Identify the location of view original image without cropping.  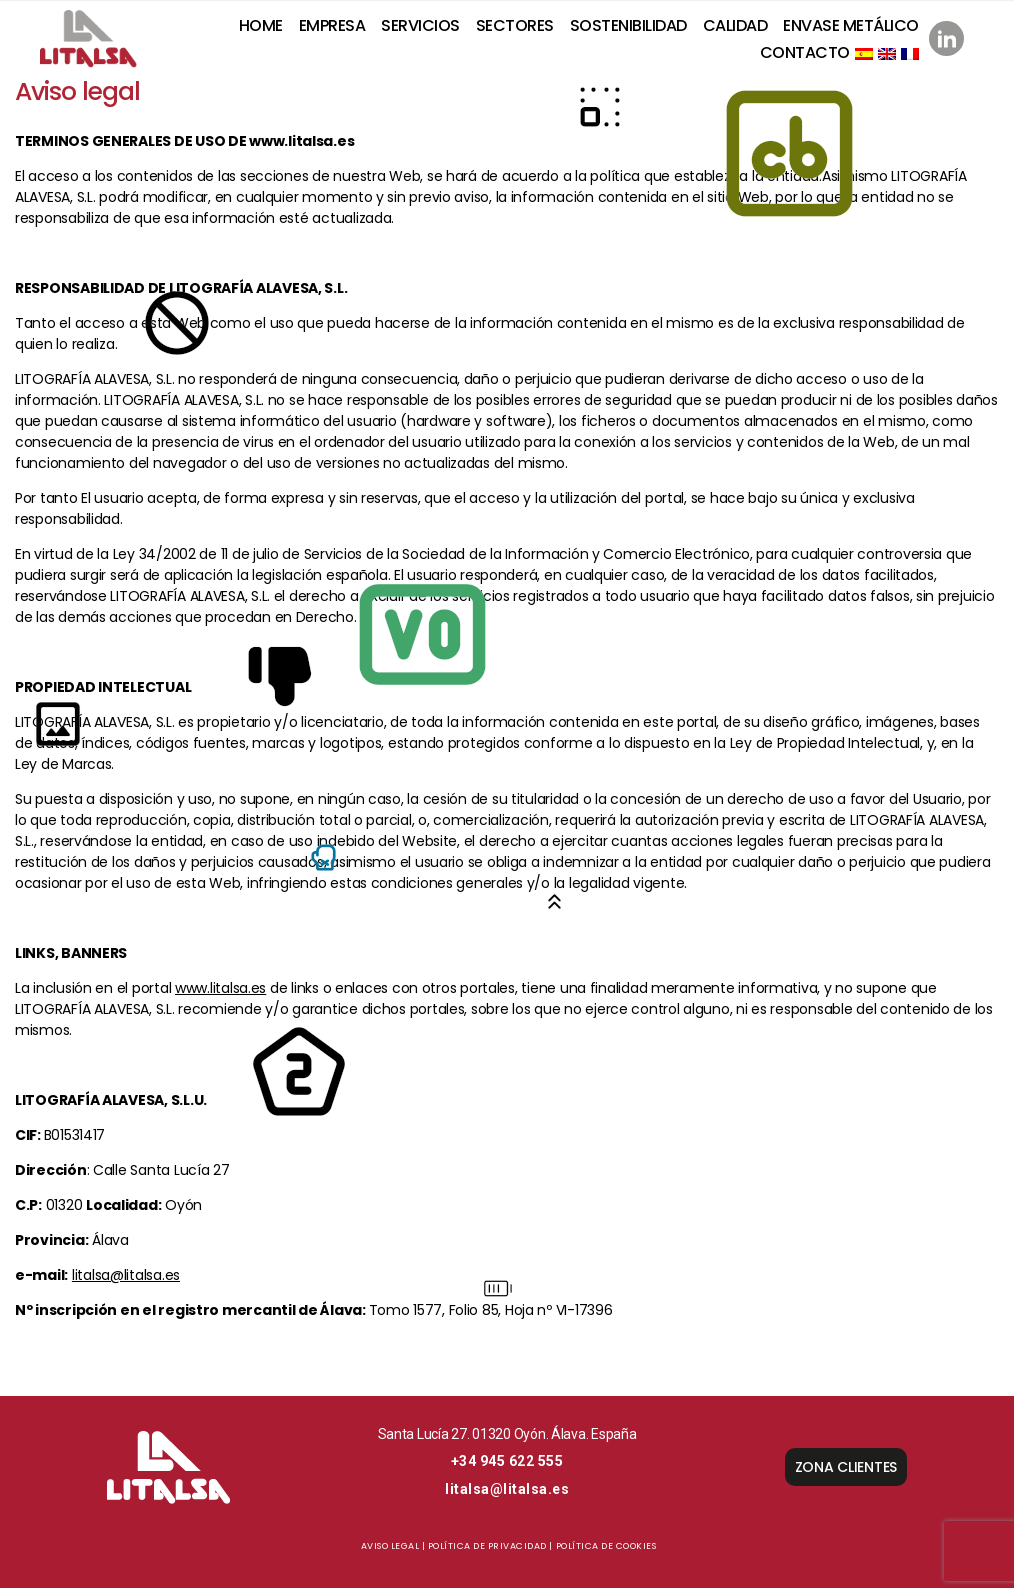
(58, 724).